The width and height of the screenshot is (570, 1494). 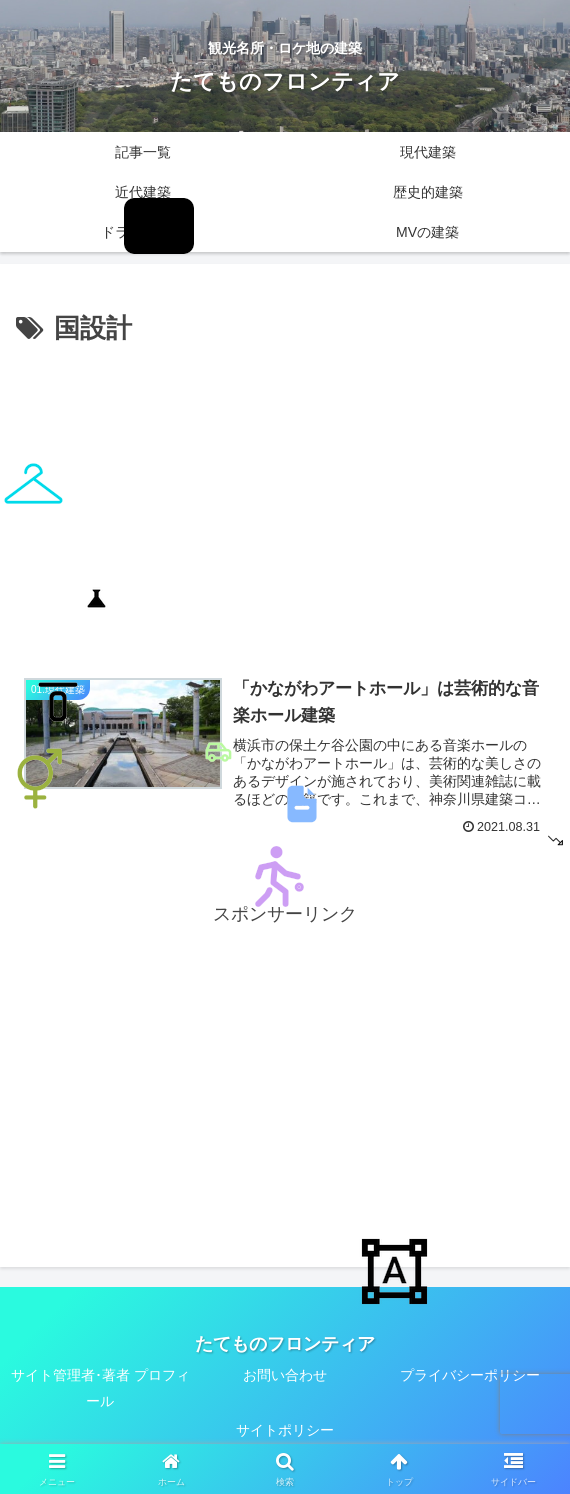 I want to click on access wardrobe or clothing options, so click(x=33, y=486).